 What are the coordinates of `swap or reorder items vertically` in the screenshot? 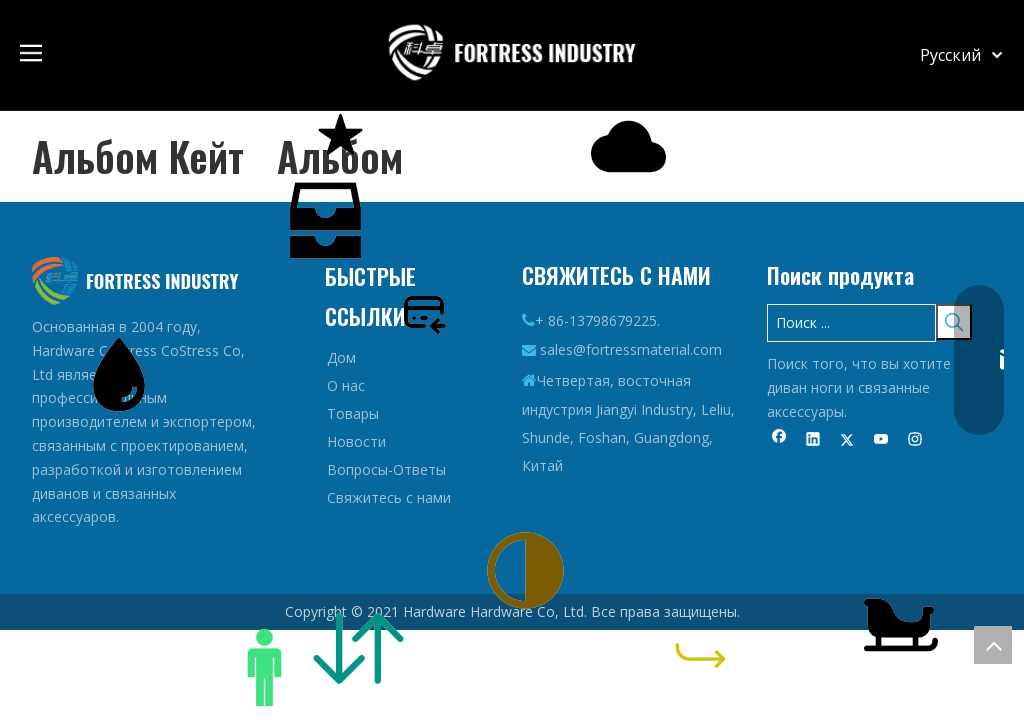 It's located at (358, 648).